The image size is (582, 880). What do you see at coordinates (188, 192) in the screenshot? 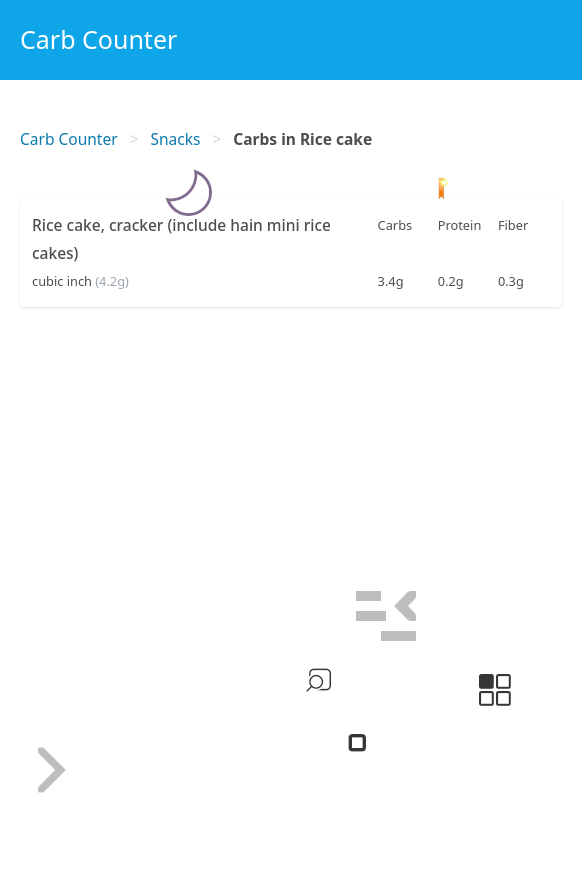
I see `indicates half-width input mode is active in fcitx` at bounding box center [188, 192].